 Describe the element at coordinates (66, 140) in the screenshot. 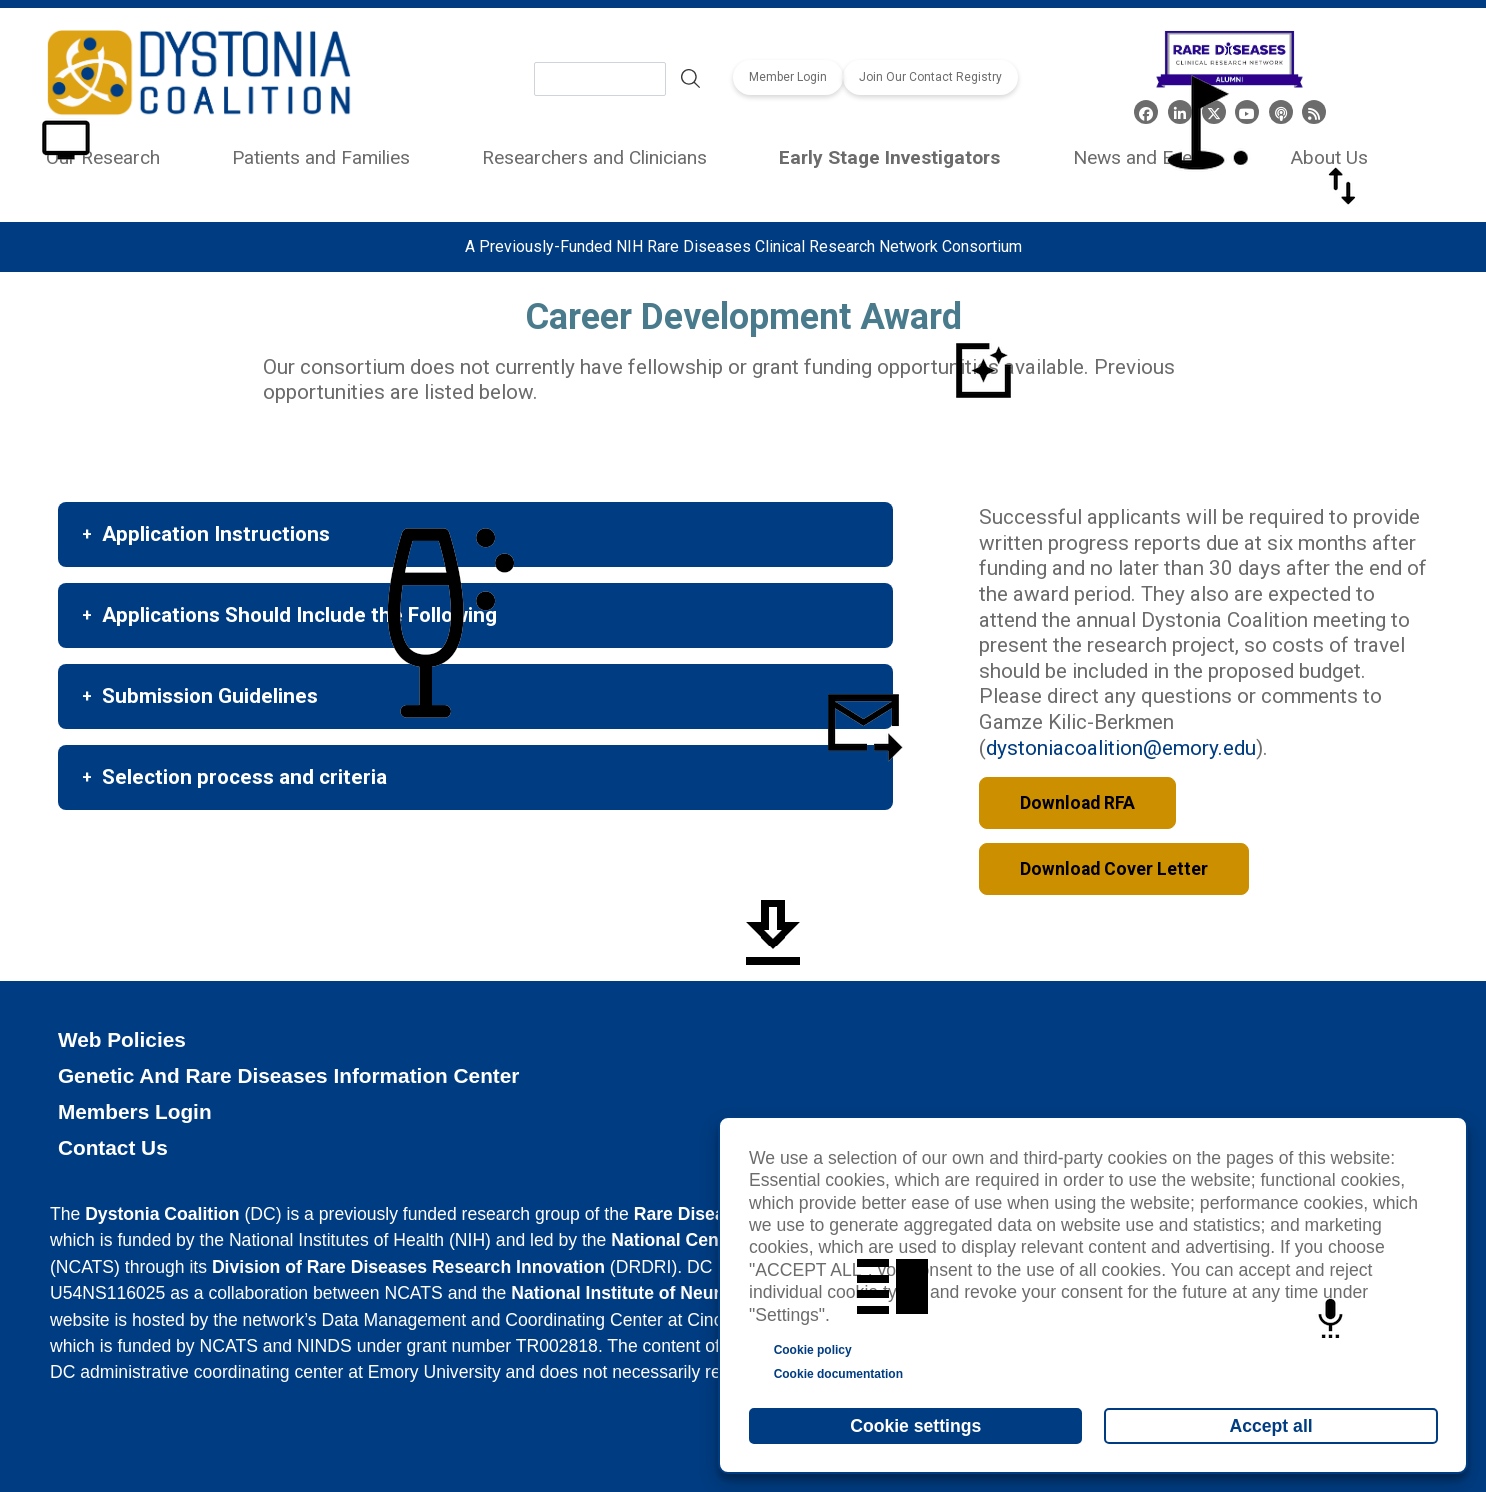

I see `access tv or display settings` at that location.